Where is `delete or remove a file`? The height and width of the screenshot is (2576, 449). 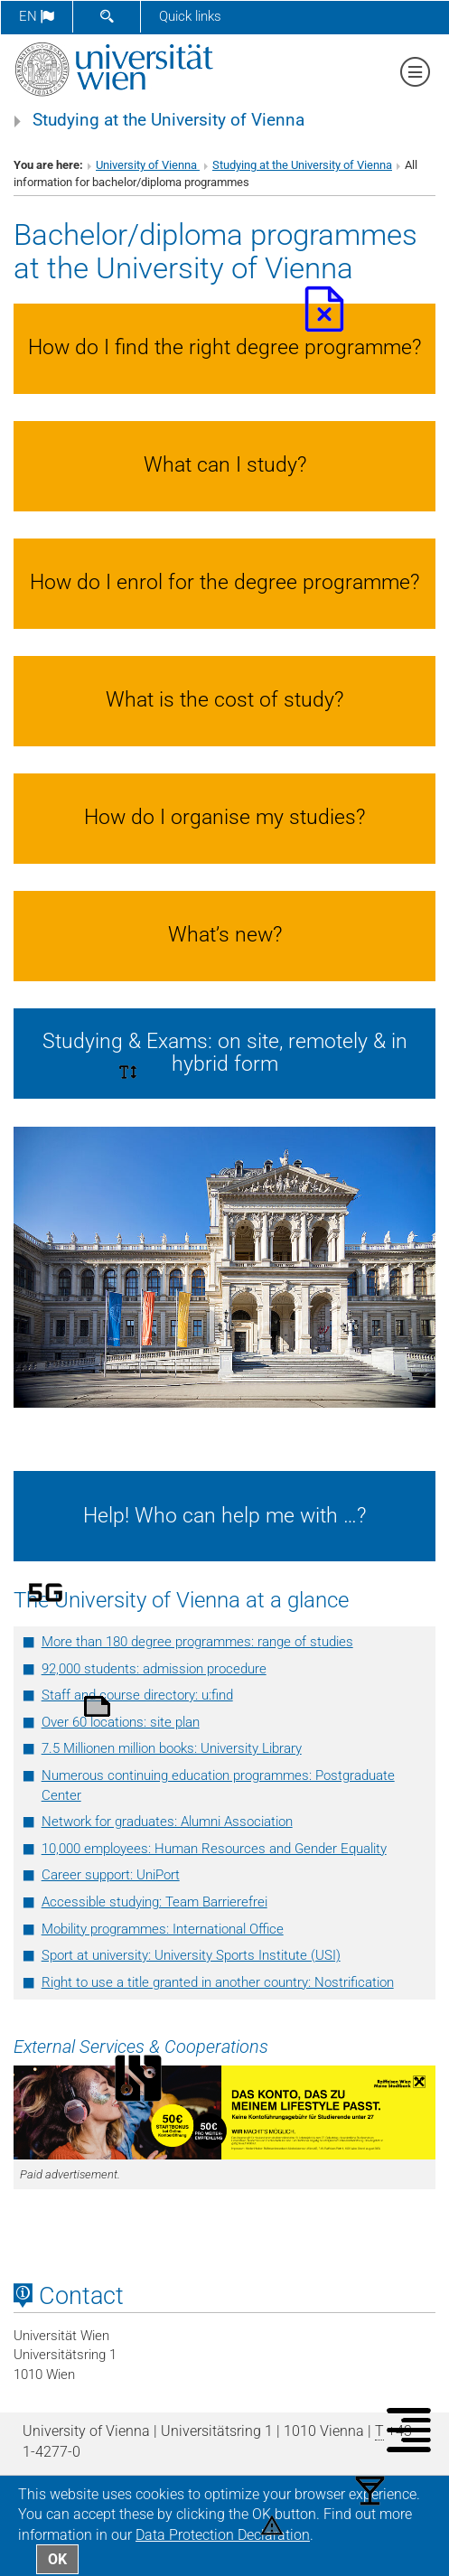 delete or remove a file is located at coordinates (324, 309).